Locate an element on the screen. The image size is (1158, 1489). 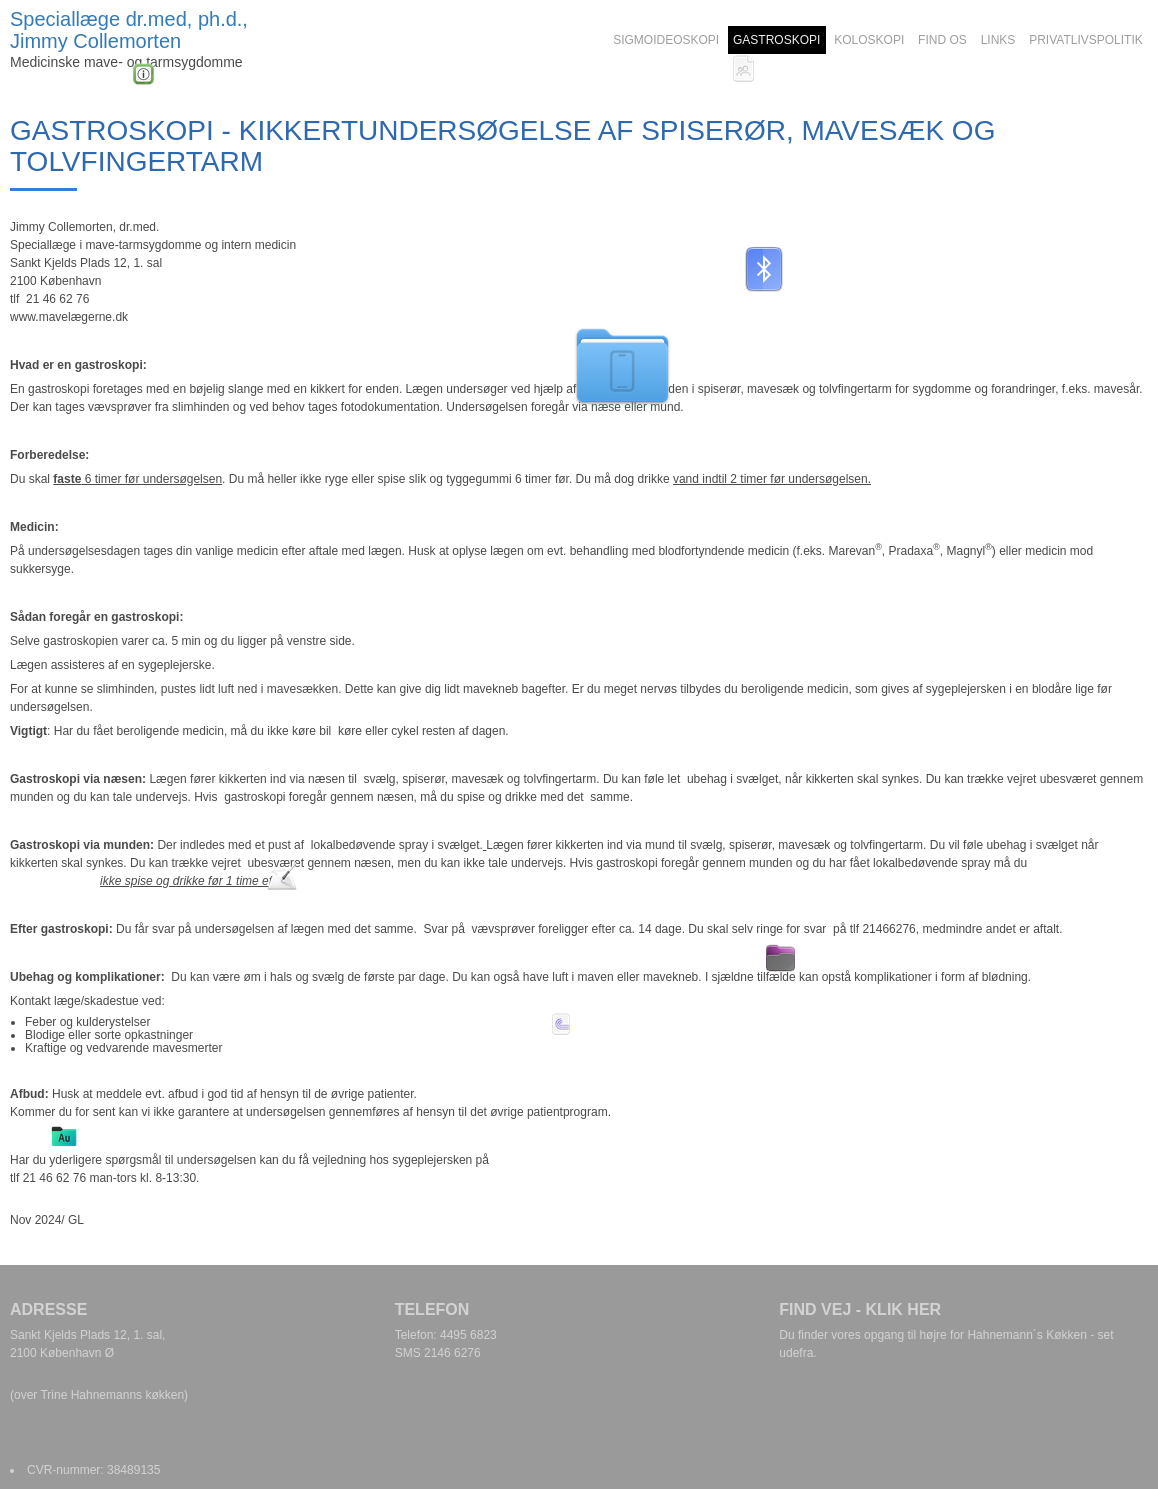
indicates bluetooth is currently active and connected is located at coordinates (764, 269).